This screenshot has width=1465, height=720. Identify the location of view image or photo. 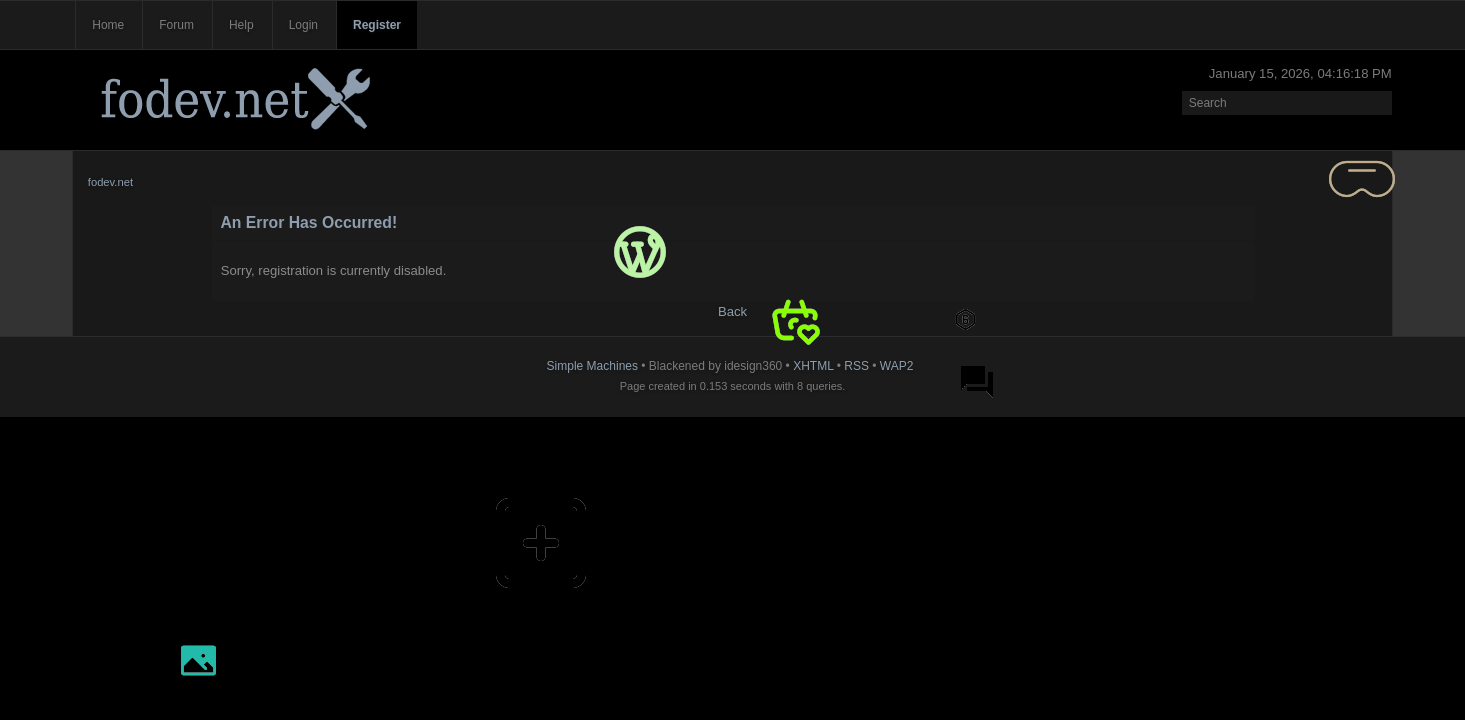
(198, 660).